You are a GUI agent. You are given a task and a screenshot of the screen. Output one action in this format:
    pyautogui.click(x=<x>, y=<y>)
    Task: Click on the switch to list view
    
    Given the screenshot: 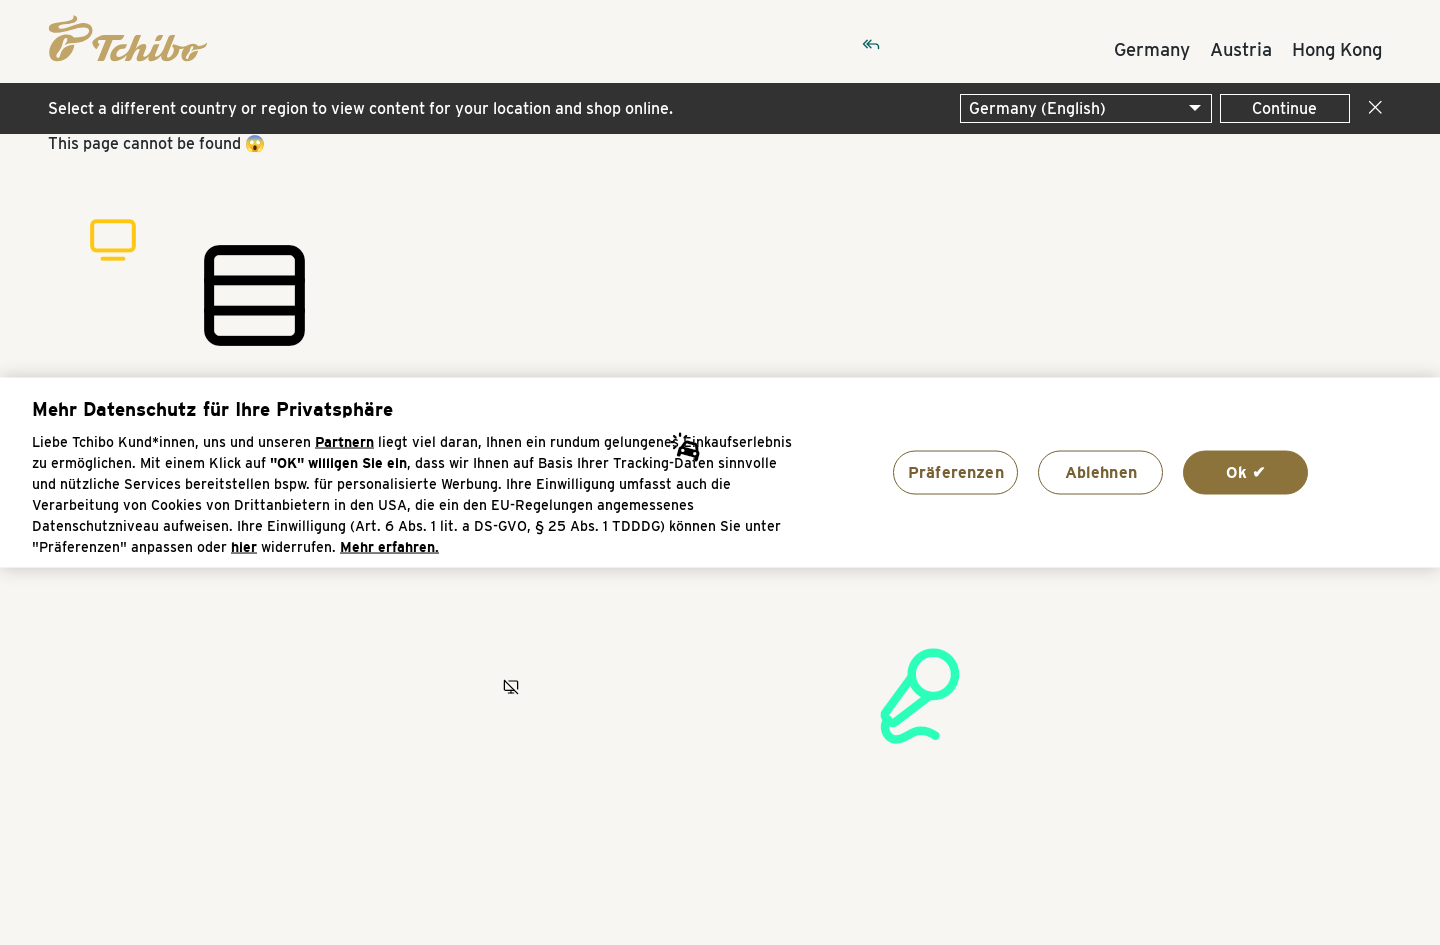 What is the action you would take?
    pyautogui.click(x=254, y=295)
    